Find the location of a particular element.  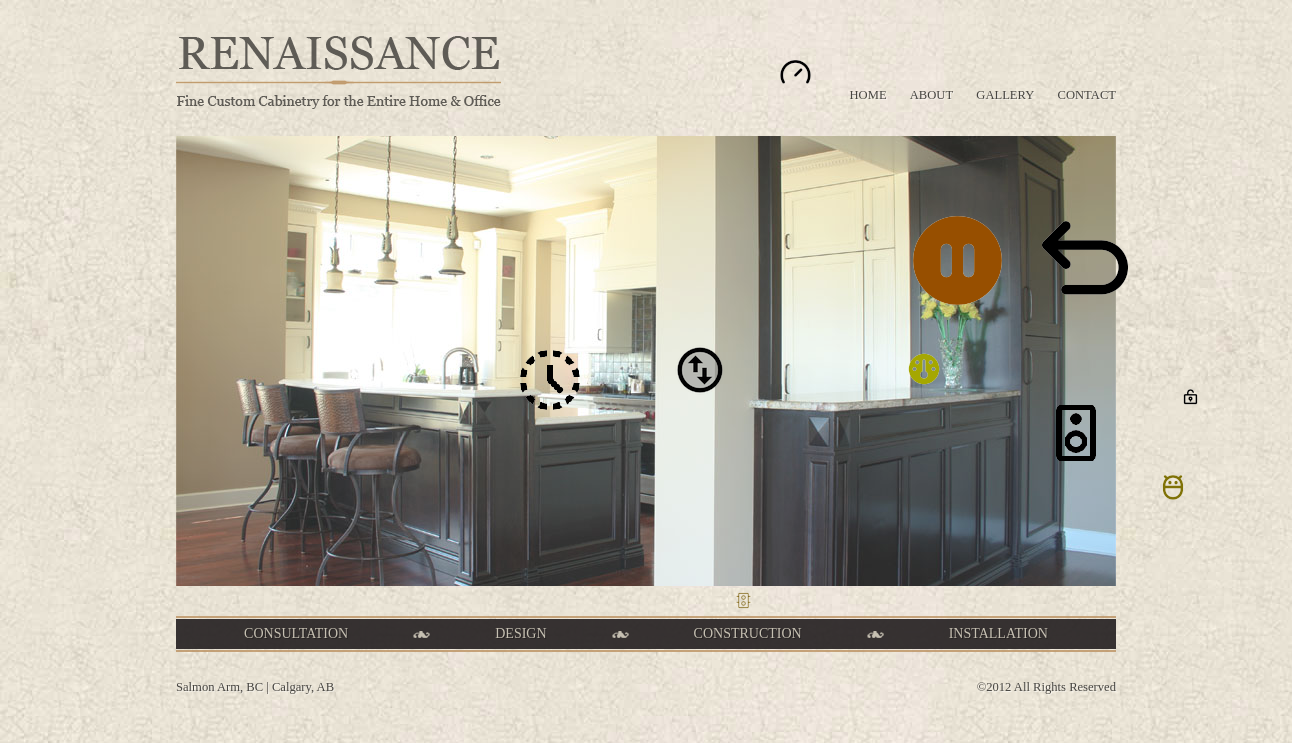

android device or system settings is located at coordinates (1173, 487).